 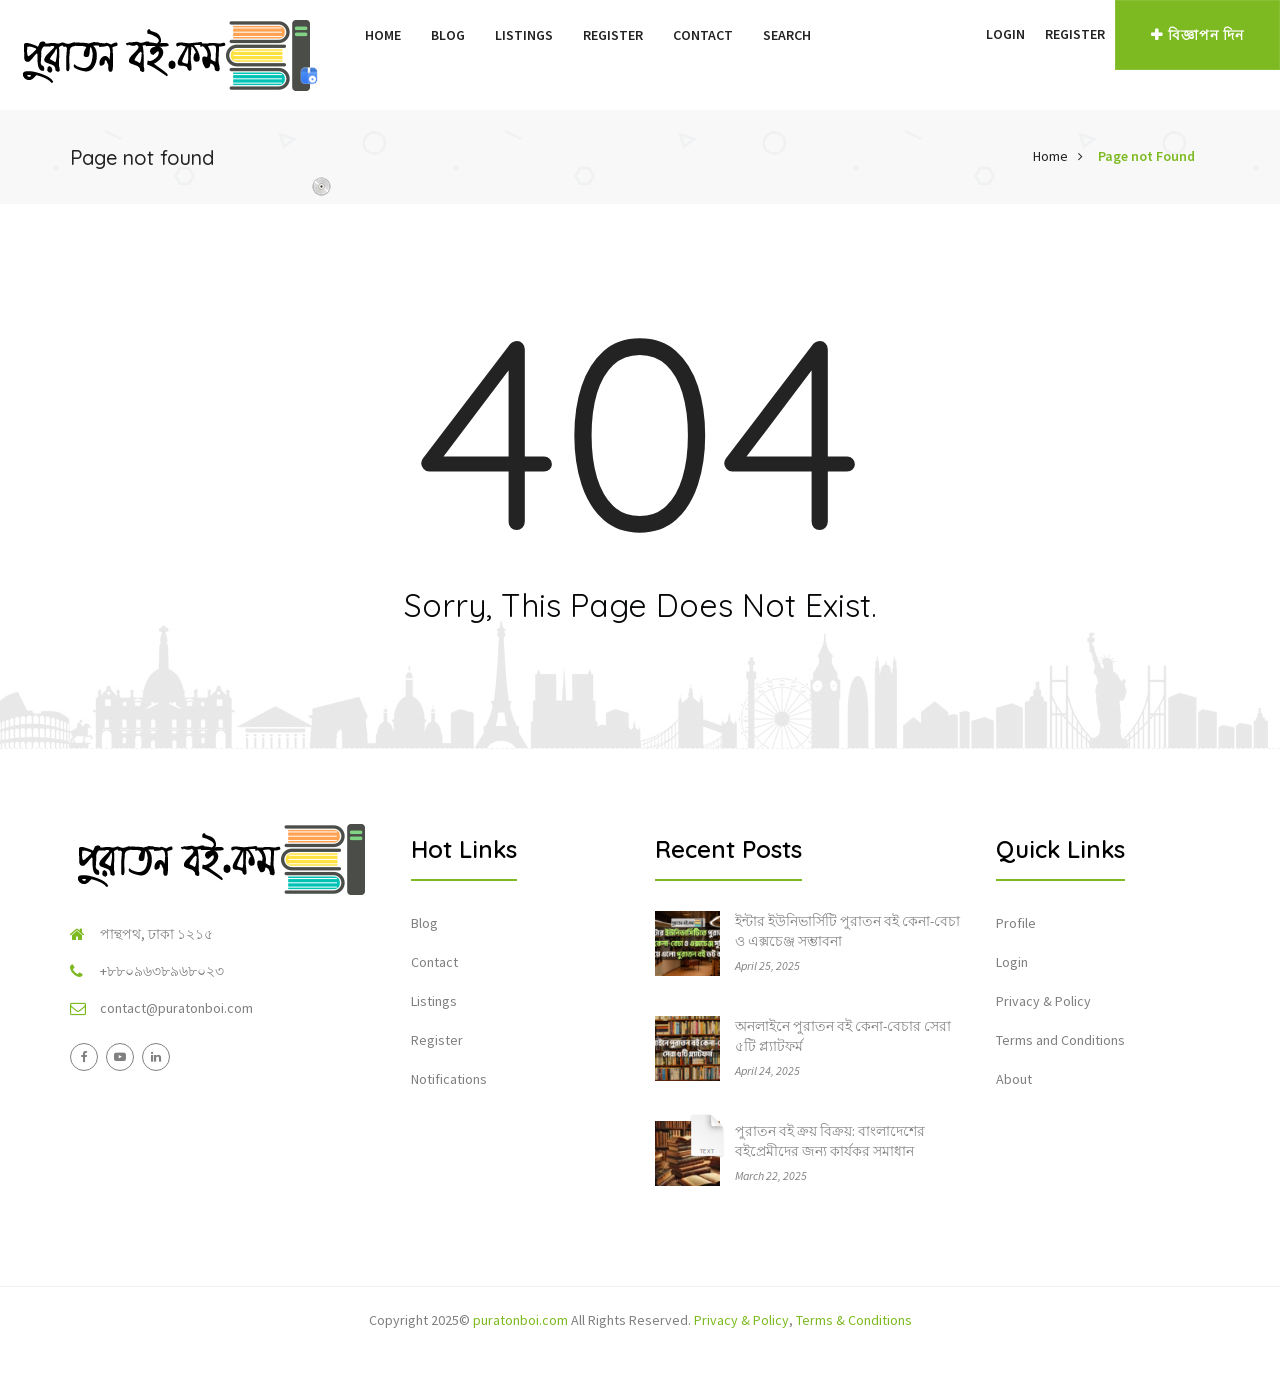 What do you see at coordinates (309, 76) in the screenshot?
I see `access input source or keyboard layout settings` at bounding box center [309, 76].